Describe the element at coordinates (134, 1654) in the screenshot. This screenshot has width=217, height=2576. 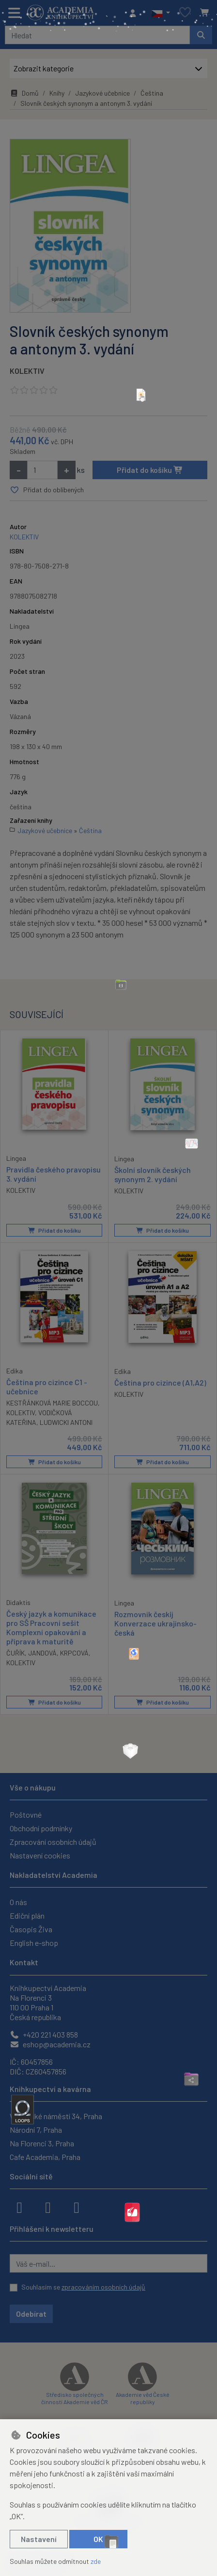
I see `indicates package cache is being updated` at that location.